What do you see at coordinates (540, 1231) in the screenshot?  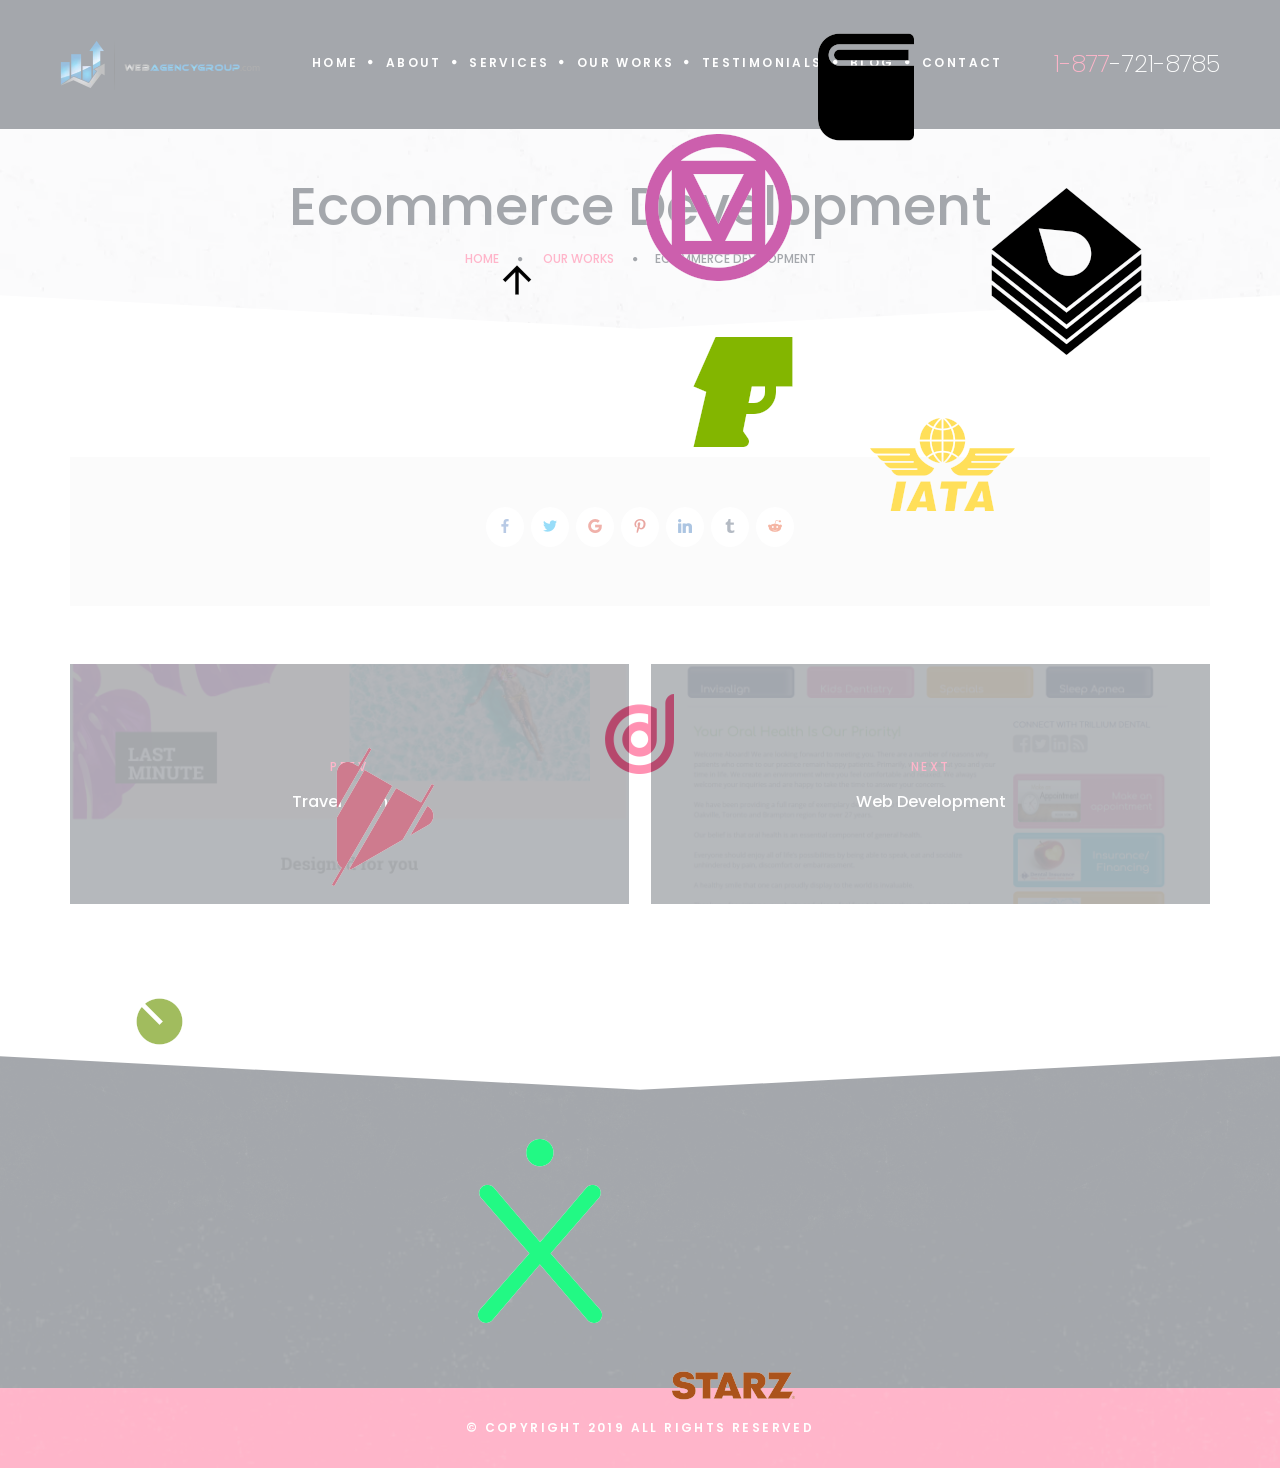 I see `launch Citrix workspace or virtual desktop` at bounding box center [540, 1231].